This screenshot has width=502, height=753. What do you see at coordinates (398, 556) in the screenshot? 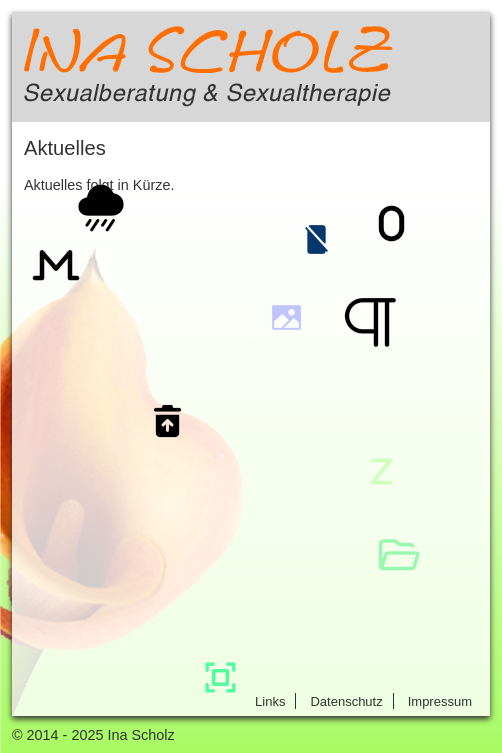
I see `open folder to view contents` at bounding box center [398, 556].